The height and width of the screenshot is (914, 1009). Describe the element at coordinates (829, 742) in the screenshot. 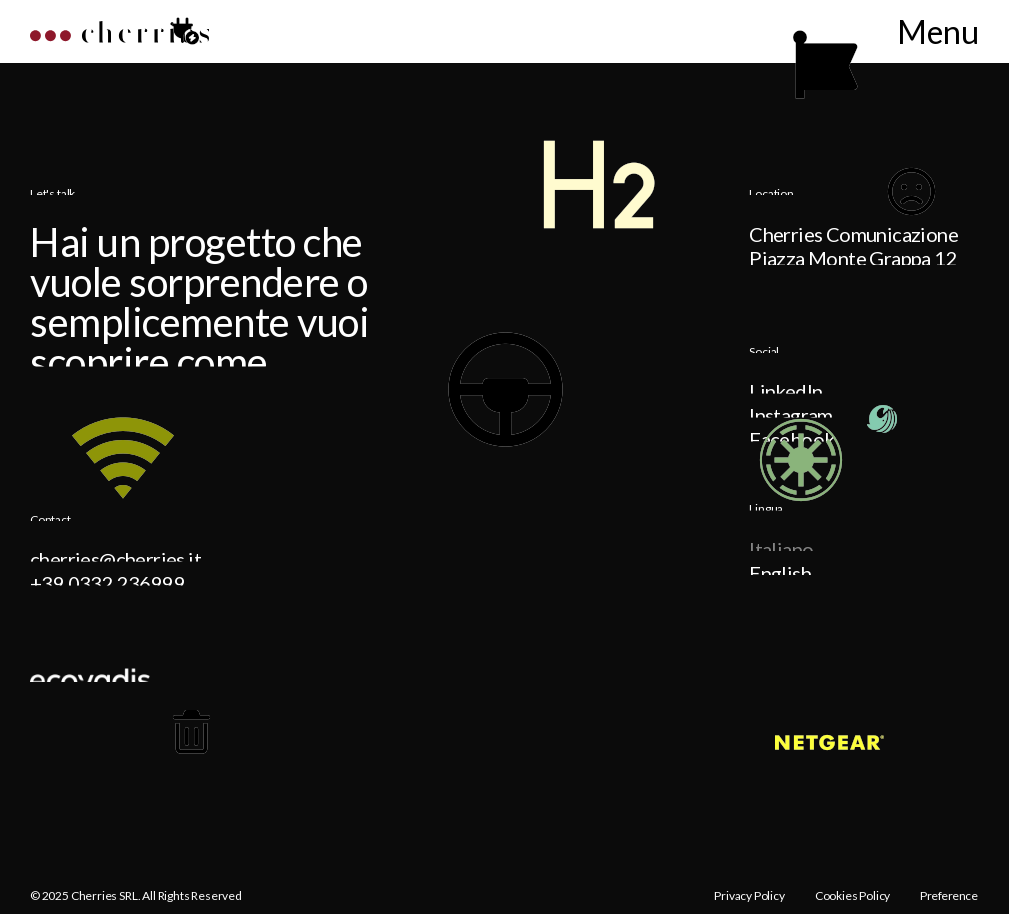

I see `netgear brand logo` at that location.